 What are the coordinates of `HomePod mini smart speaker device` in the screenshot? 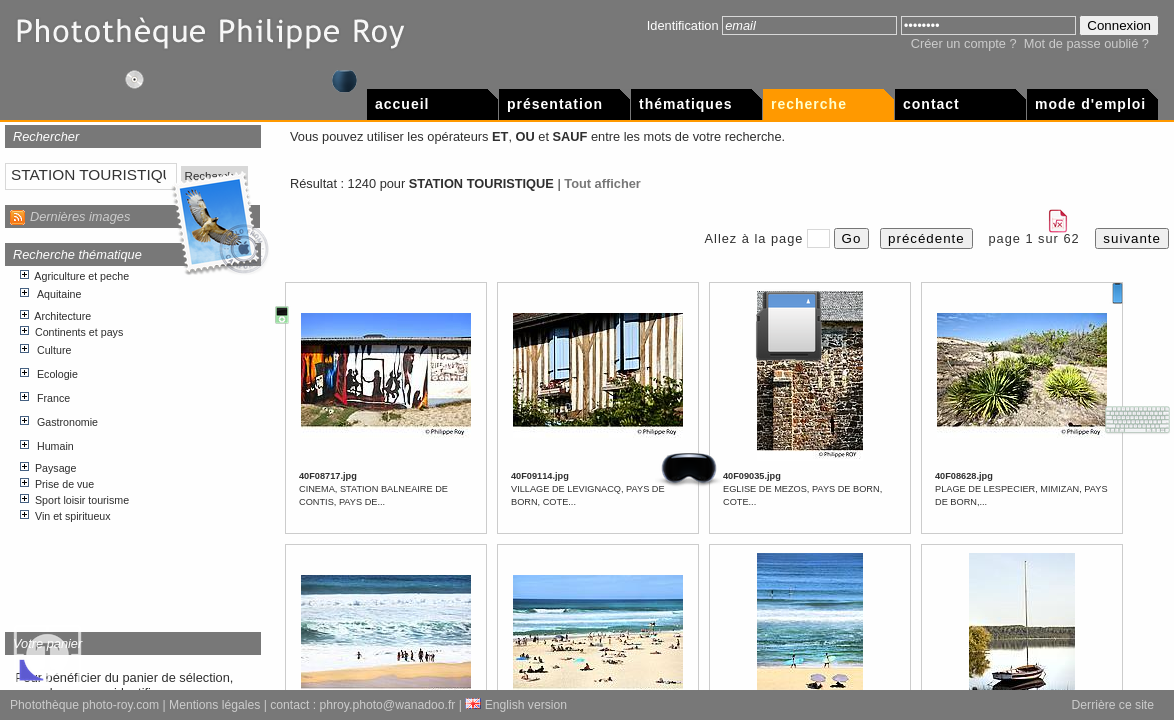 It's located at (344, 83).